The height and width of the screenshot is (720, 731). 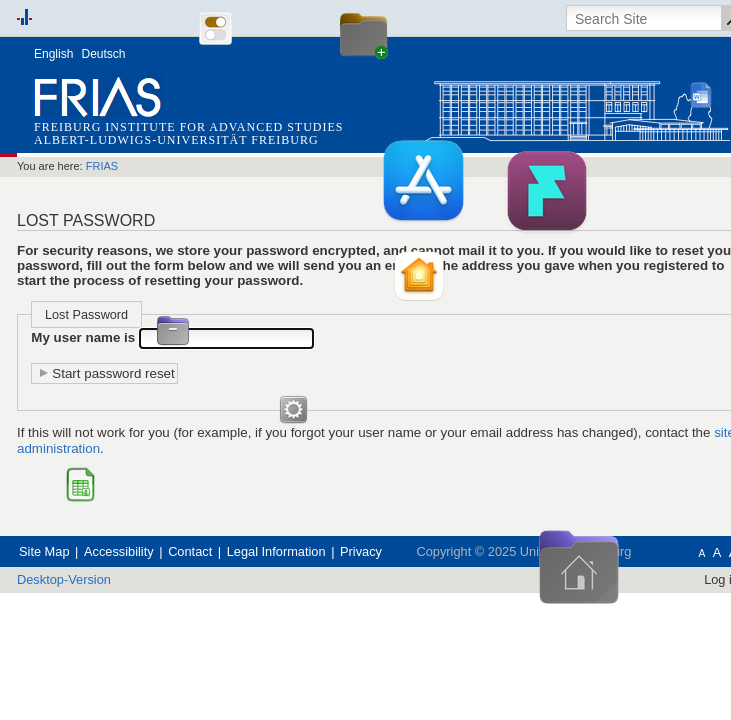 What do you see at coordinates (173, 330) in the screenshot?
I see `open the nautilus file manager` at bounding box center [173, 330].